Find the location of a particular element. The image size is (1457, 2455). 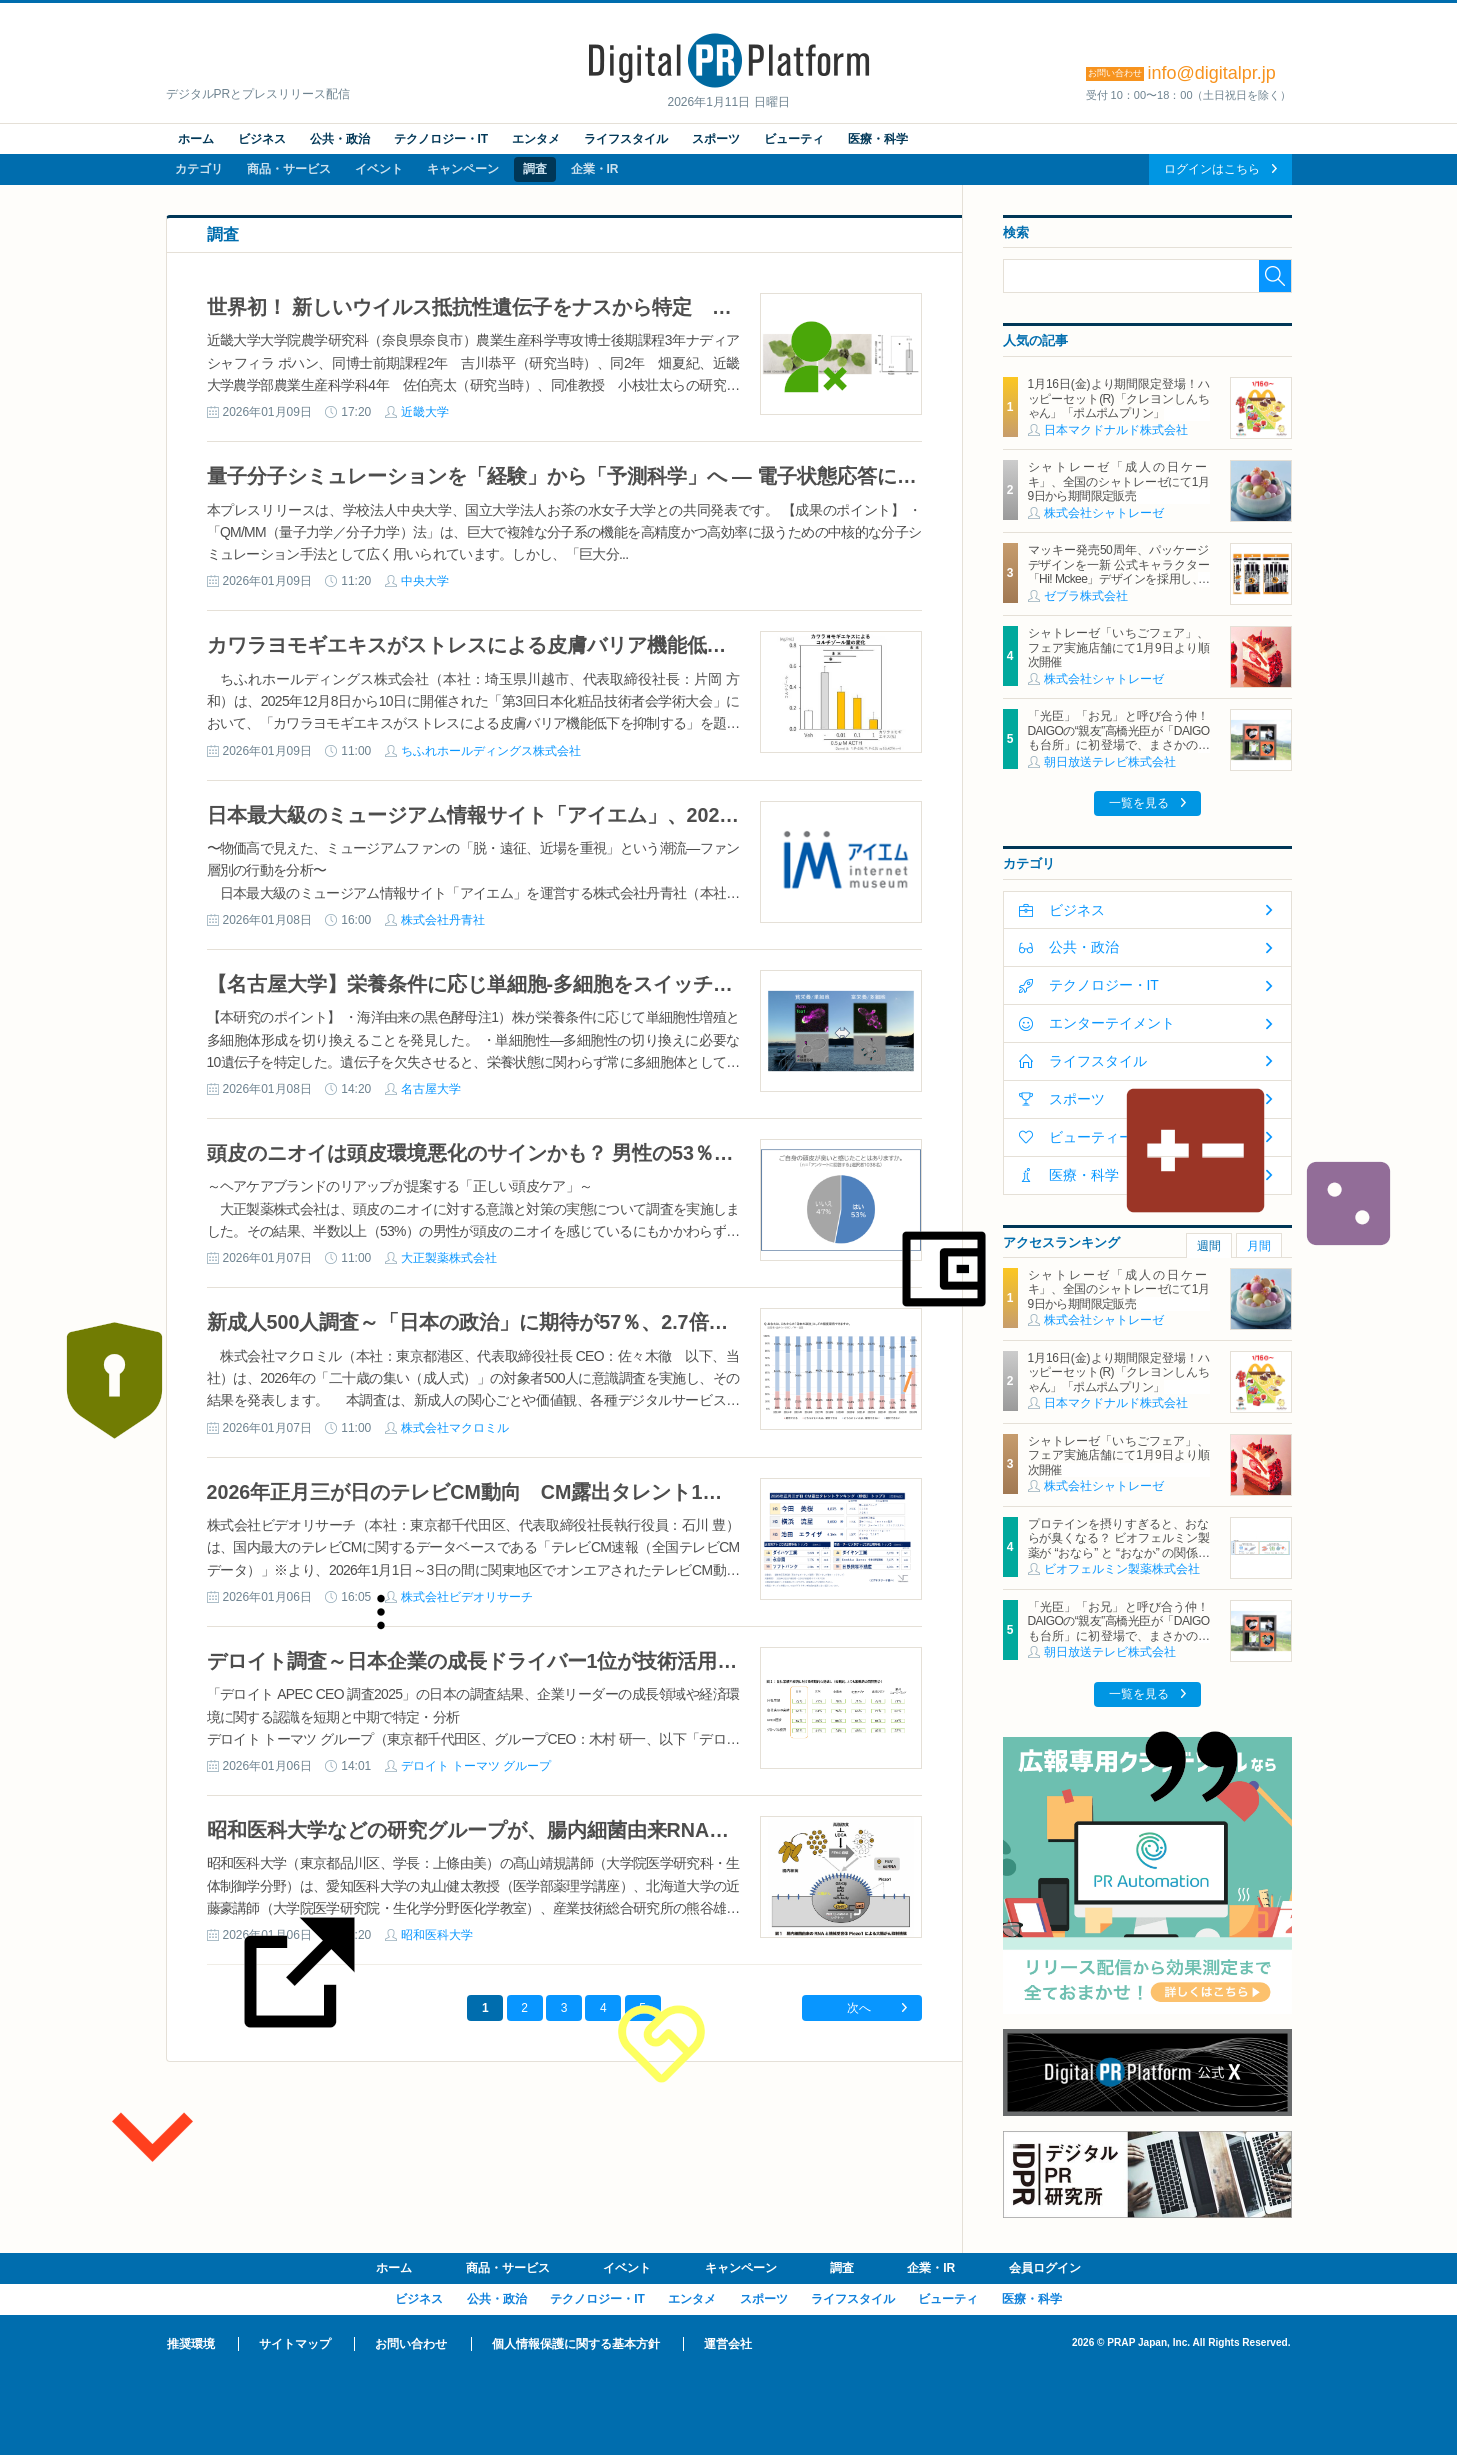

roll the dice or randomize selection is located at coordinates (1348, 1203).